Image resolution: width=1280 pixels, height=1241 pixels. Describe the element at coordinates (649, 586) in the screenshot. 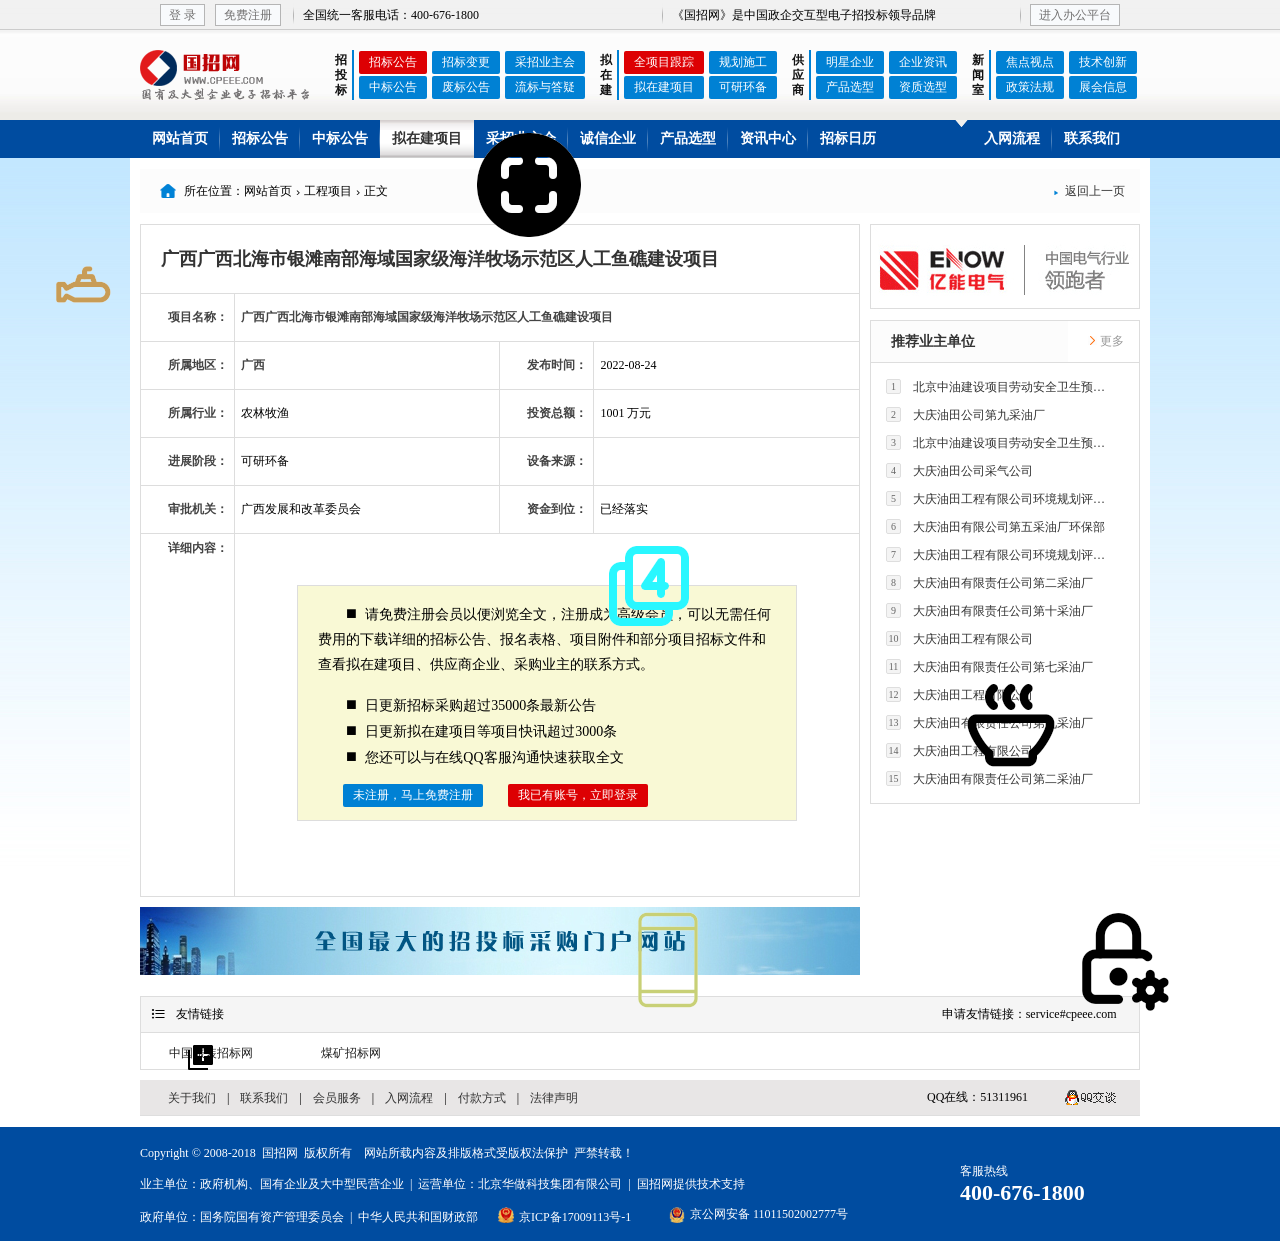

I see `view item 4 in a collection or series` at that location.